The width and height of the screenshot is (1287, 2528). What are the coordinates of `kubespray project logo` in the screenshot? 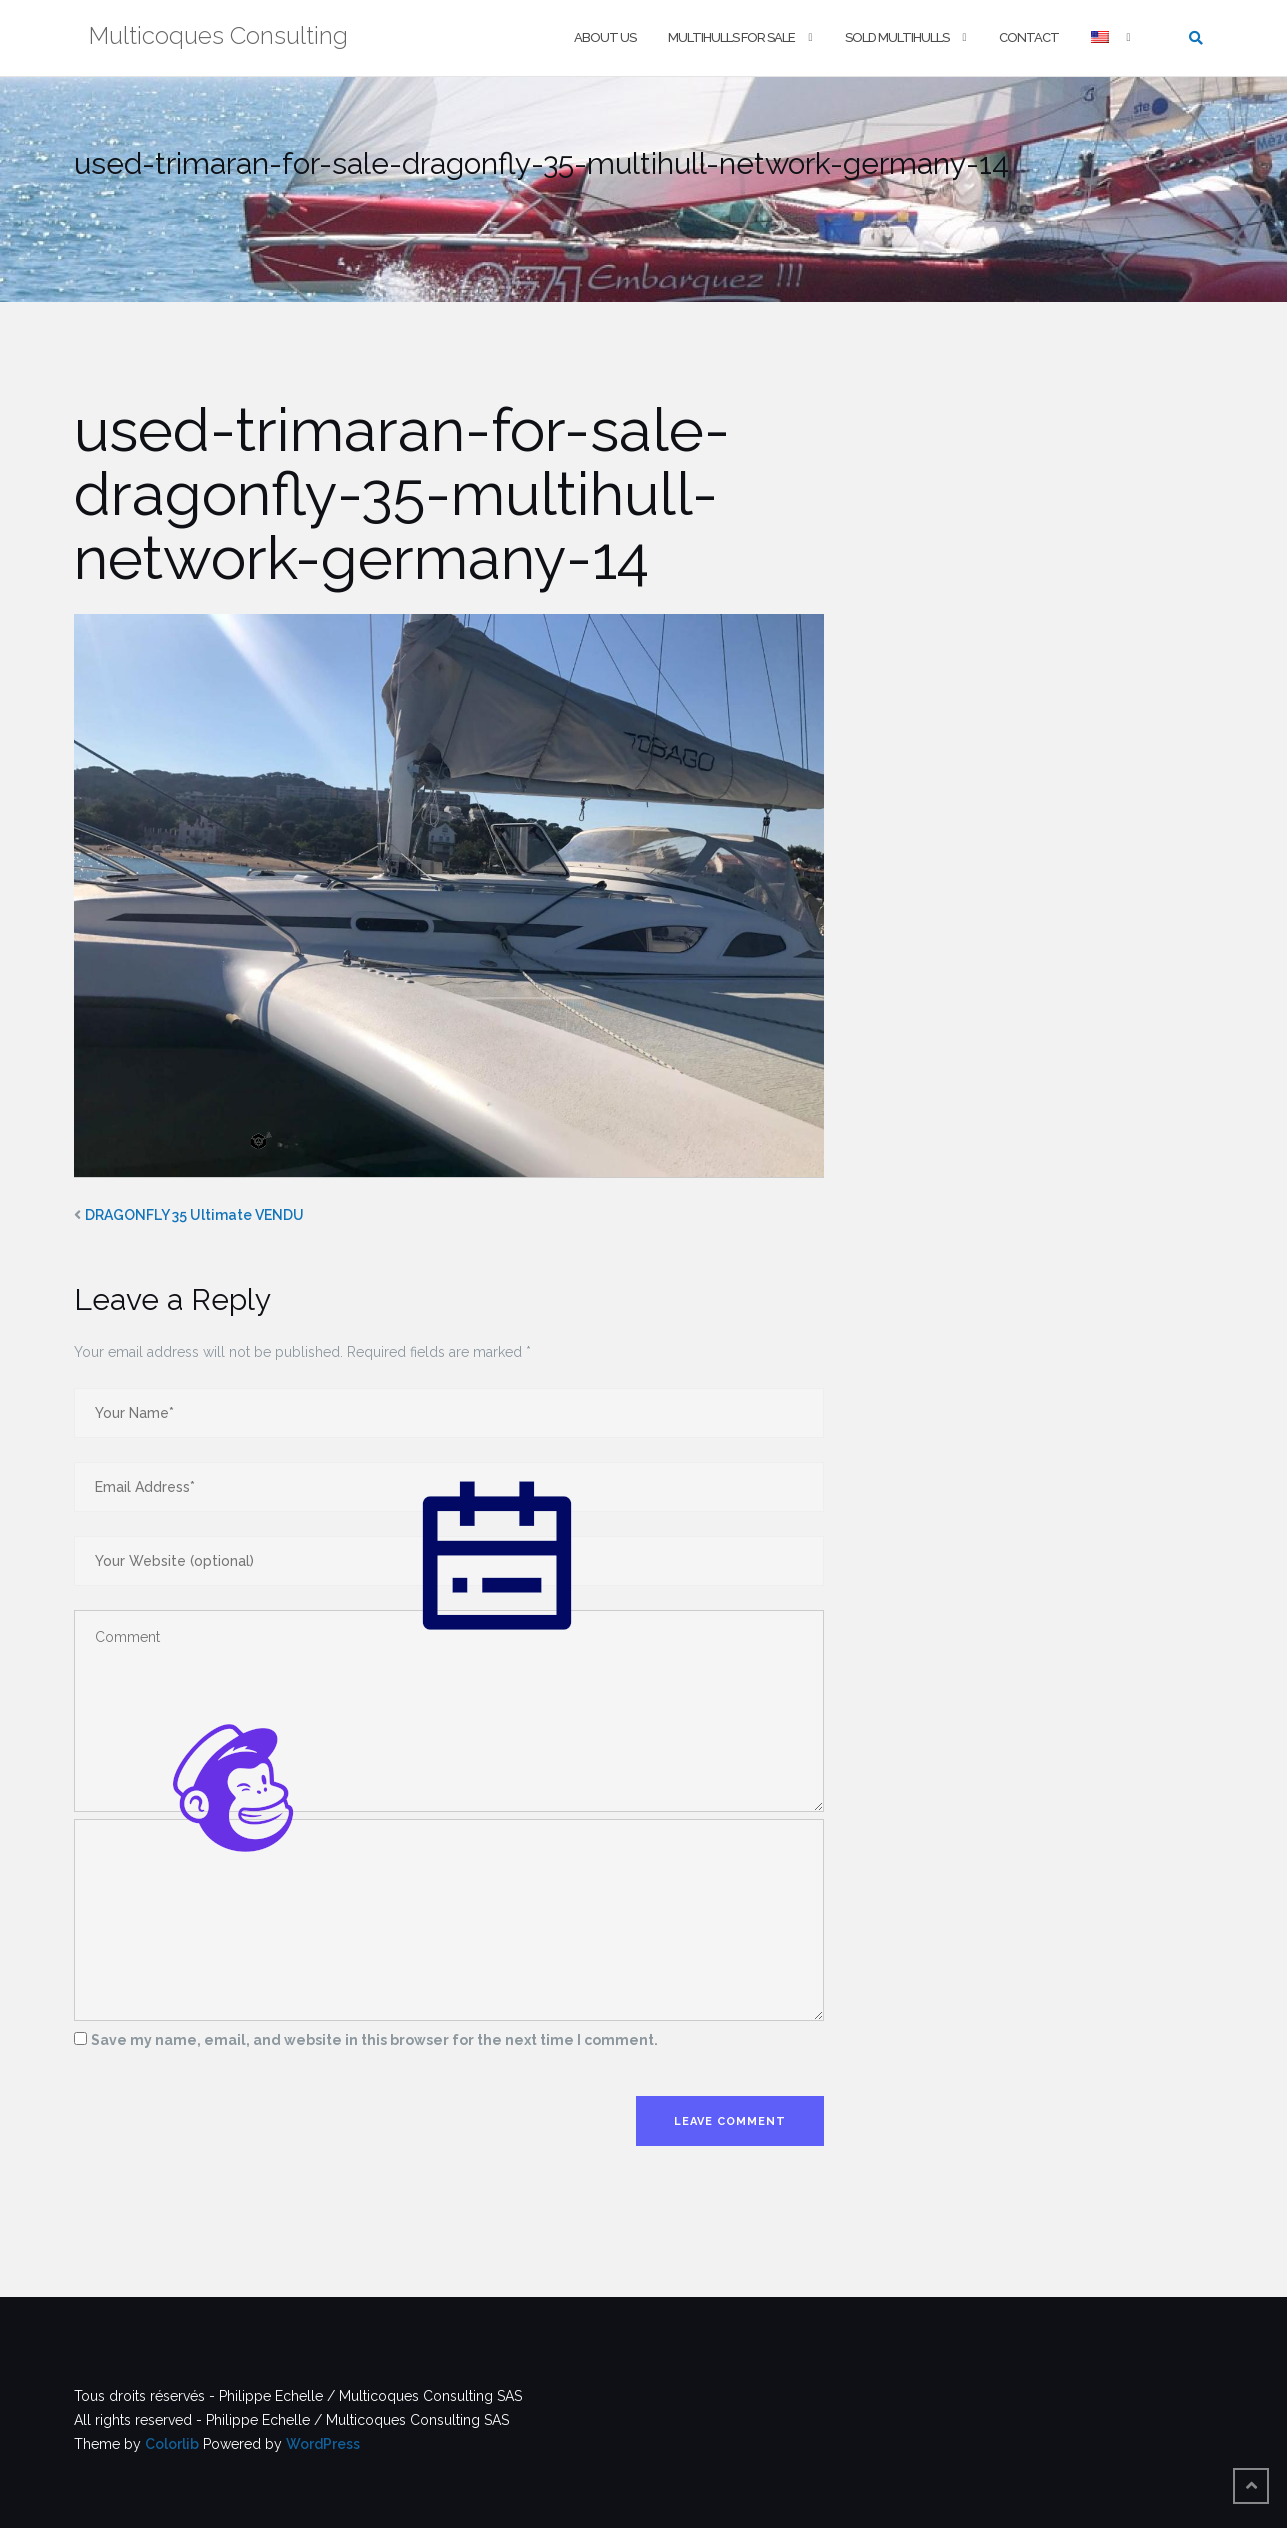 It's located at (261, 1140).